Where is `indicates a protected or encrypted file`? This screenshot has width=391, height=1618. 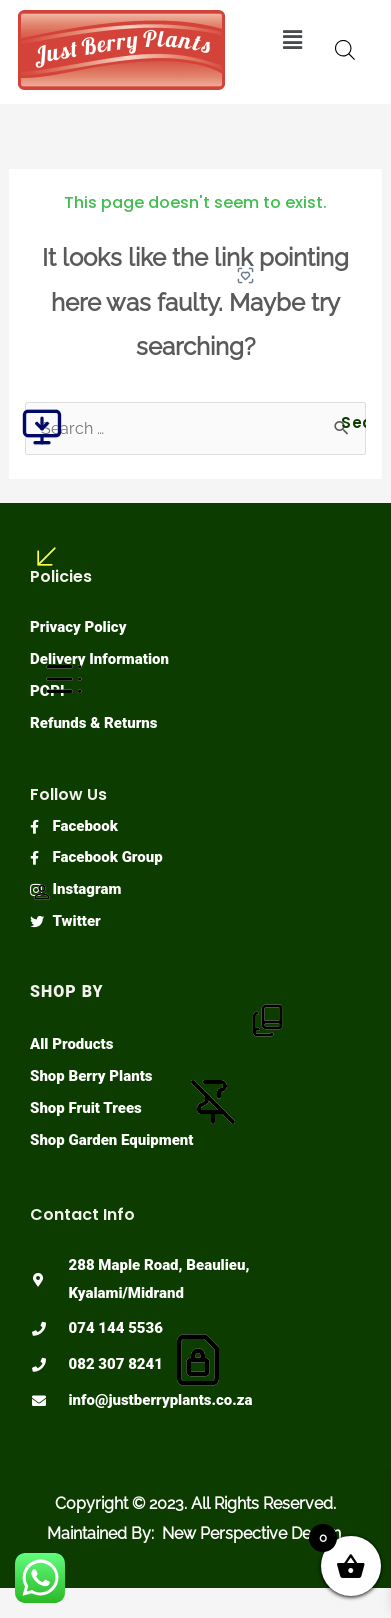
indicates a protected or encrypted file is located at coordinates (198, 1360).